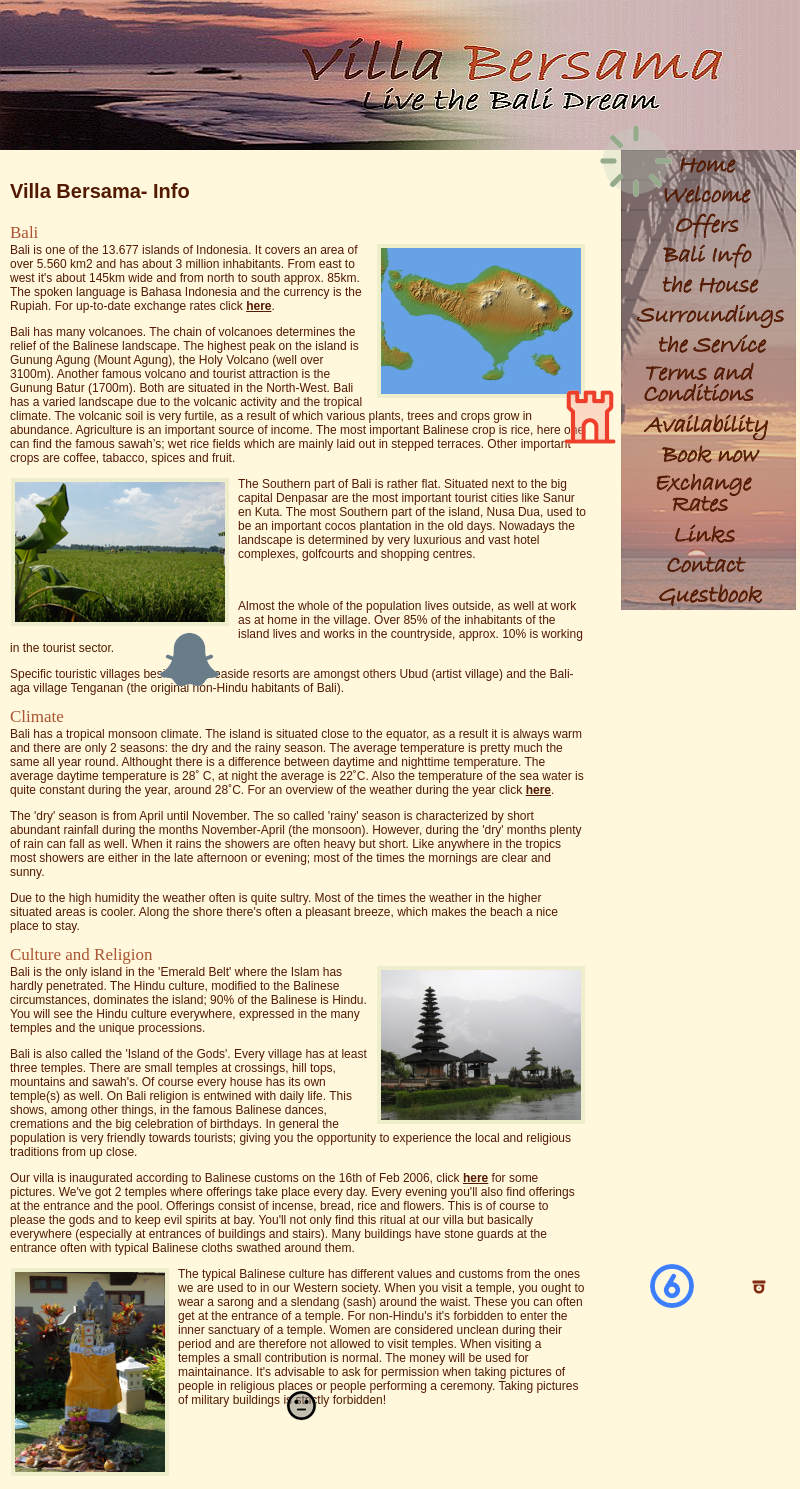 The height and width of the screenshot is (1489, 800). What do you see at coordinates (189, 660) in the screenshot?
I see `open Snapchat app` at bounding box center [189, 660].